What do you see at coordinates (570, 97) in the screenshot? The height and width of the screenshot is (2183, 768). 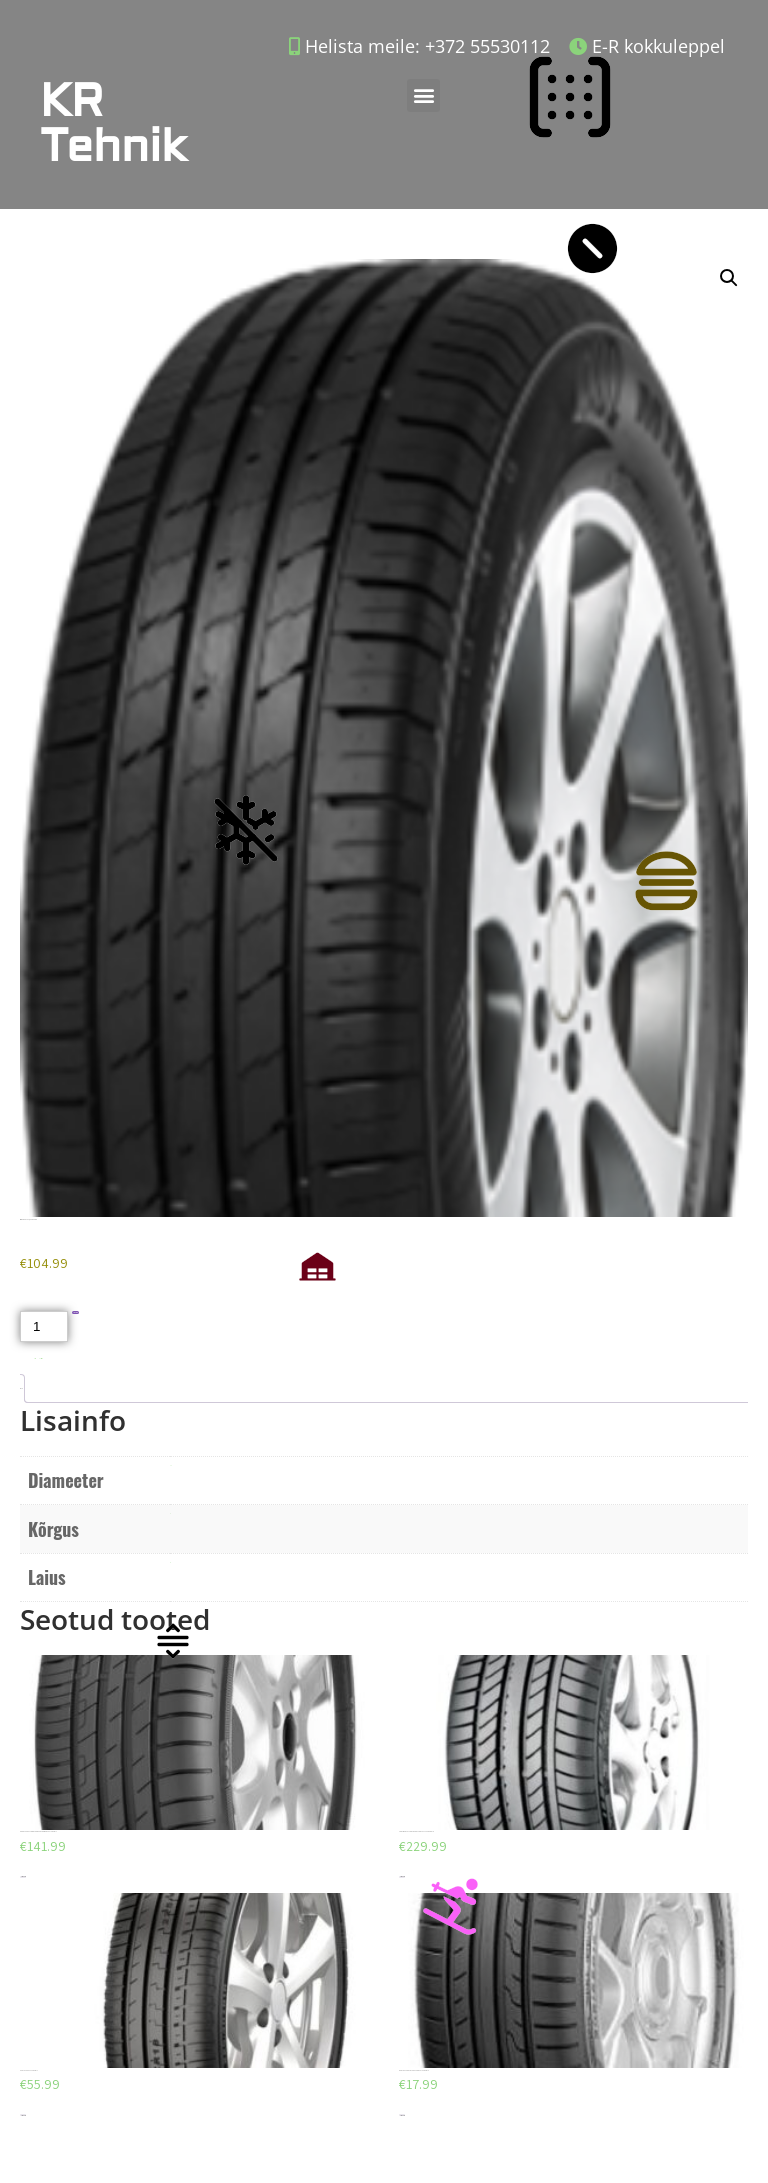 I see `view data in matrix or grid format` at bounding box center [570, 97].